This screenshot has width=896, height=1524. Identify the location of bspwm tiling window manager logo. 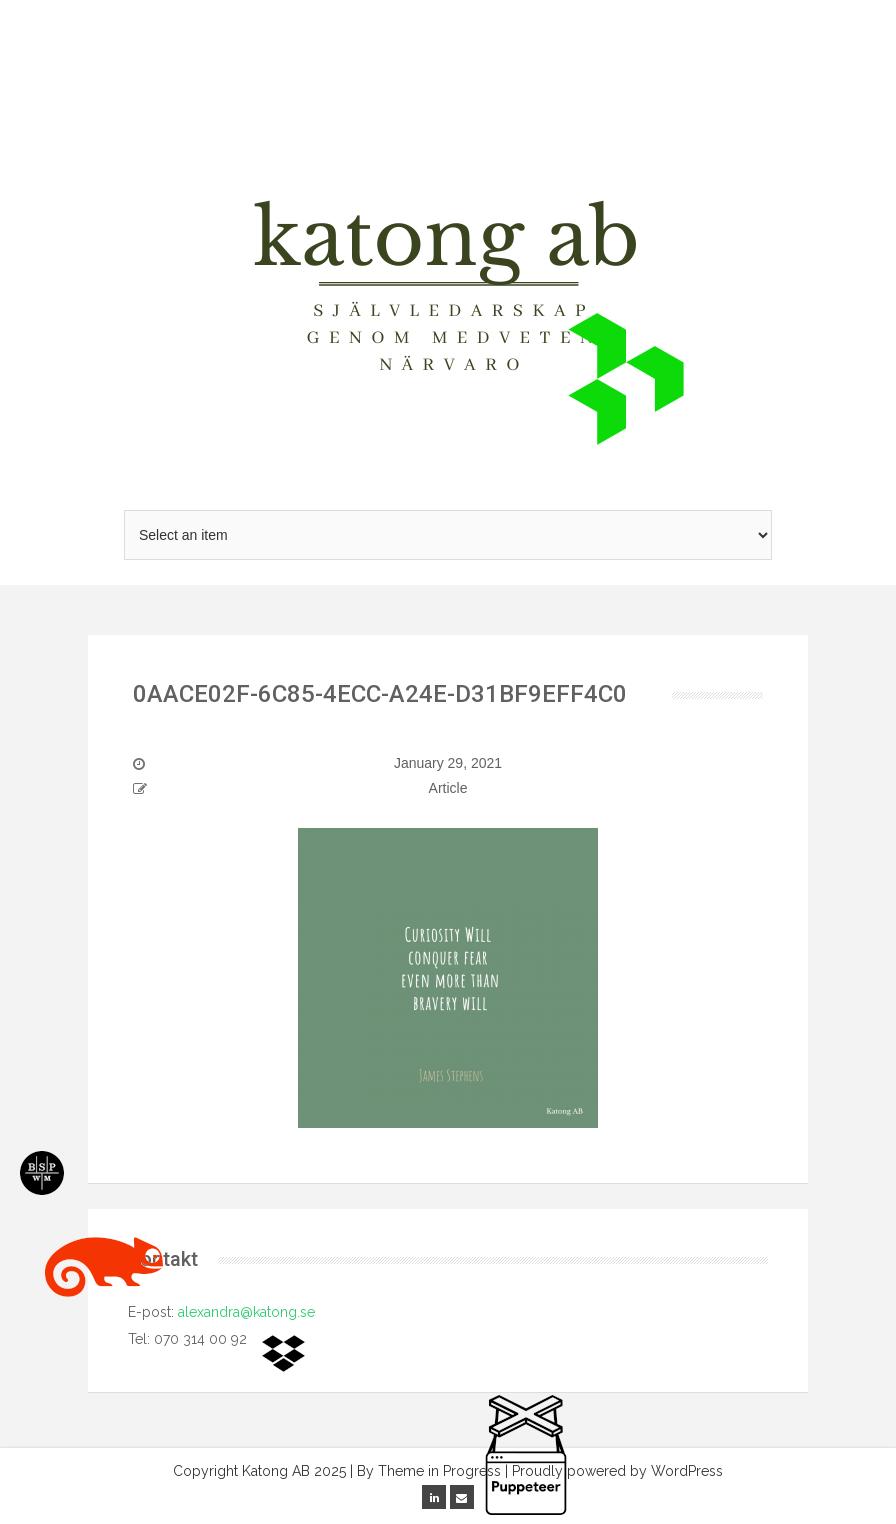
(42, 1173).